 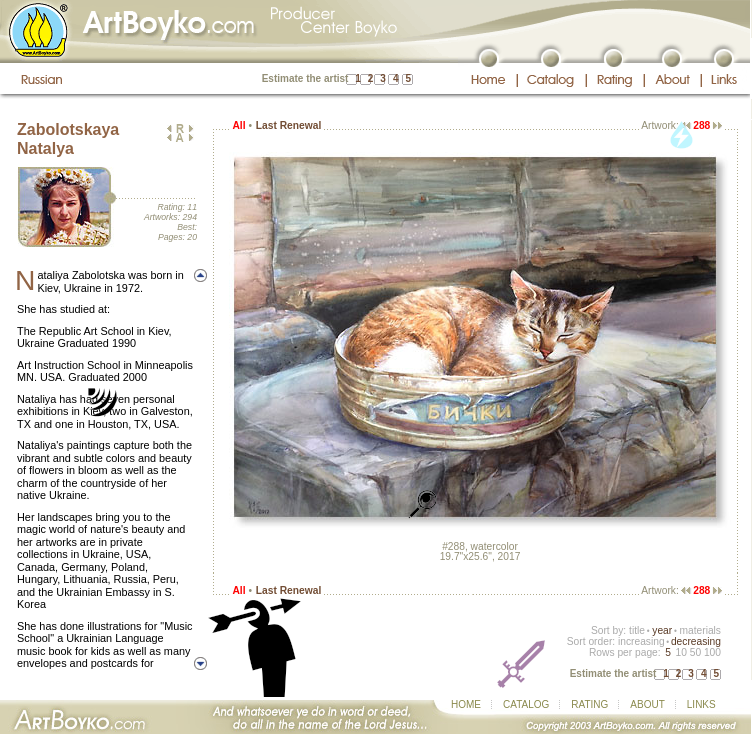 What do you see at coordinates (521, 664) in the screenshot?
I see `equip or select a sword weapon` at bounding box center [521, 664].